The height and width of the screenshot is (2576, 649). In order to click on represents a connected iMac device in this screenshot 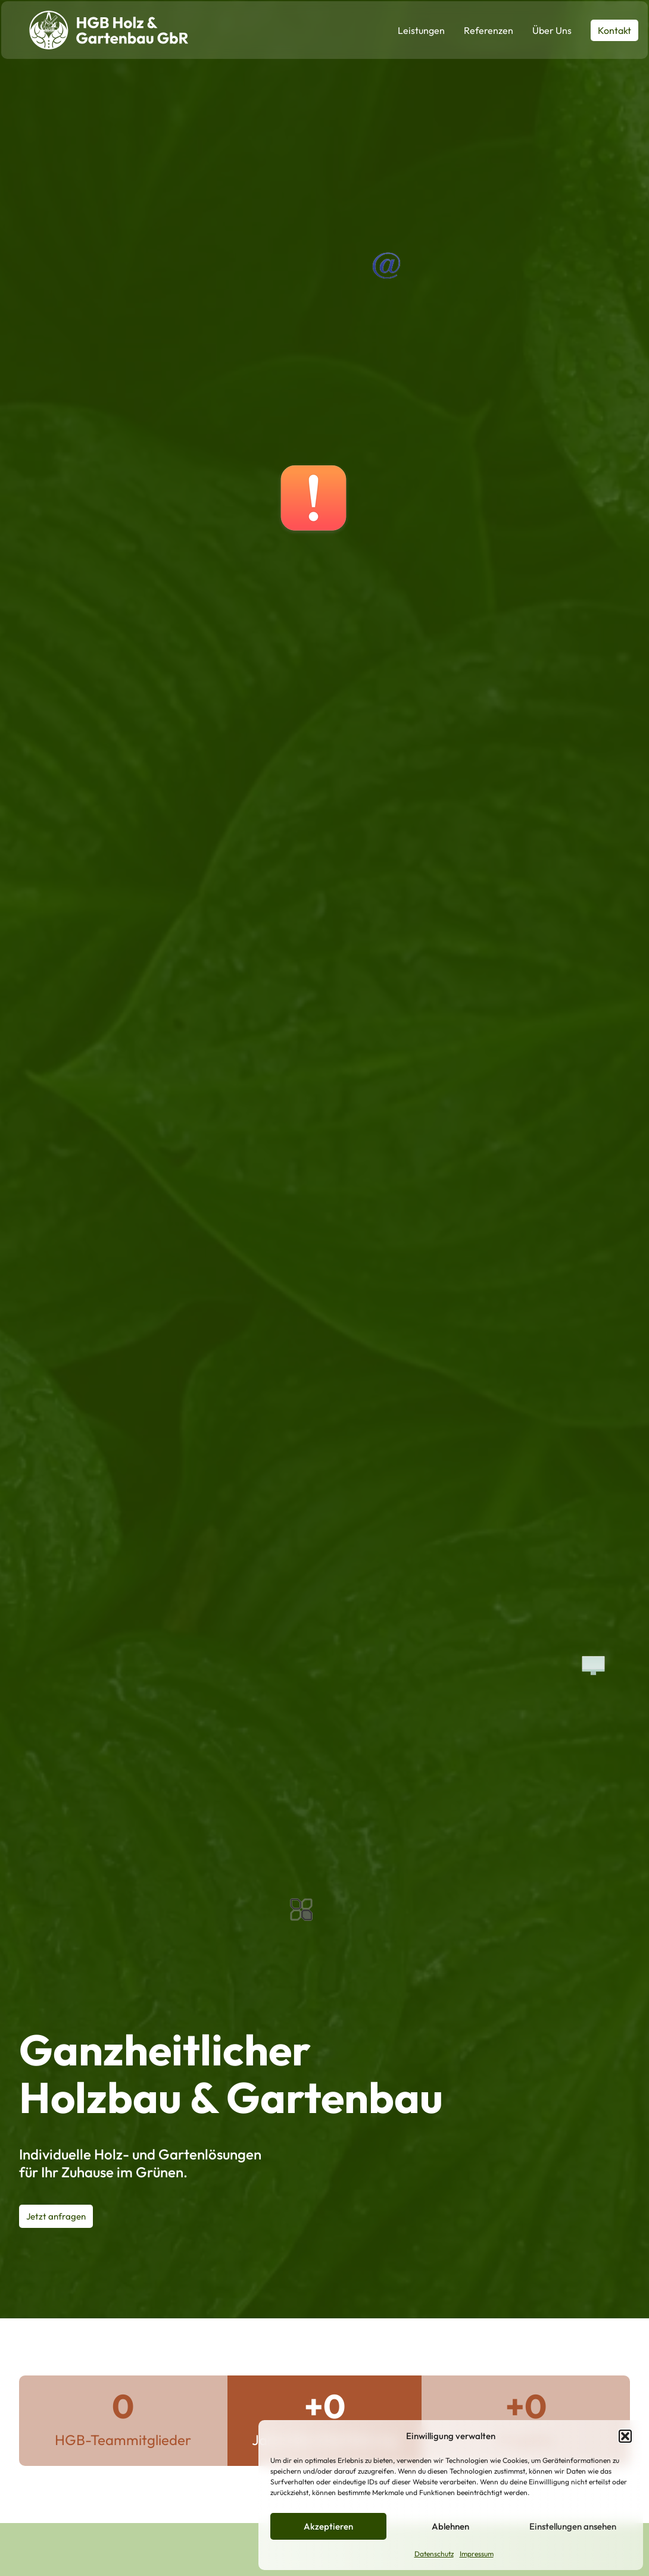, I will do `click(593, 1665)`.